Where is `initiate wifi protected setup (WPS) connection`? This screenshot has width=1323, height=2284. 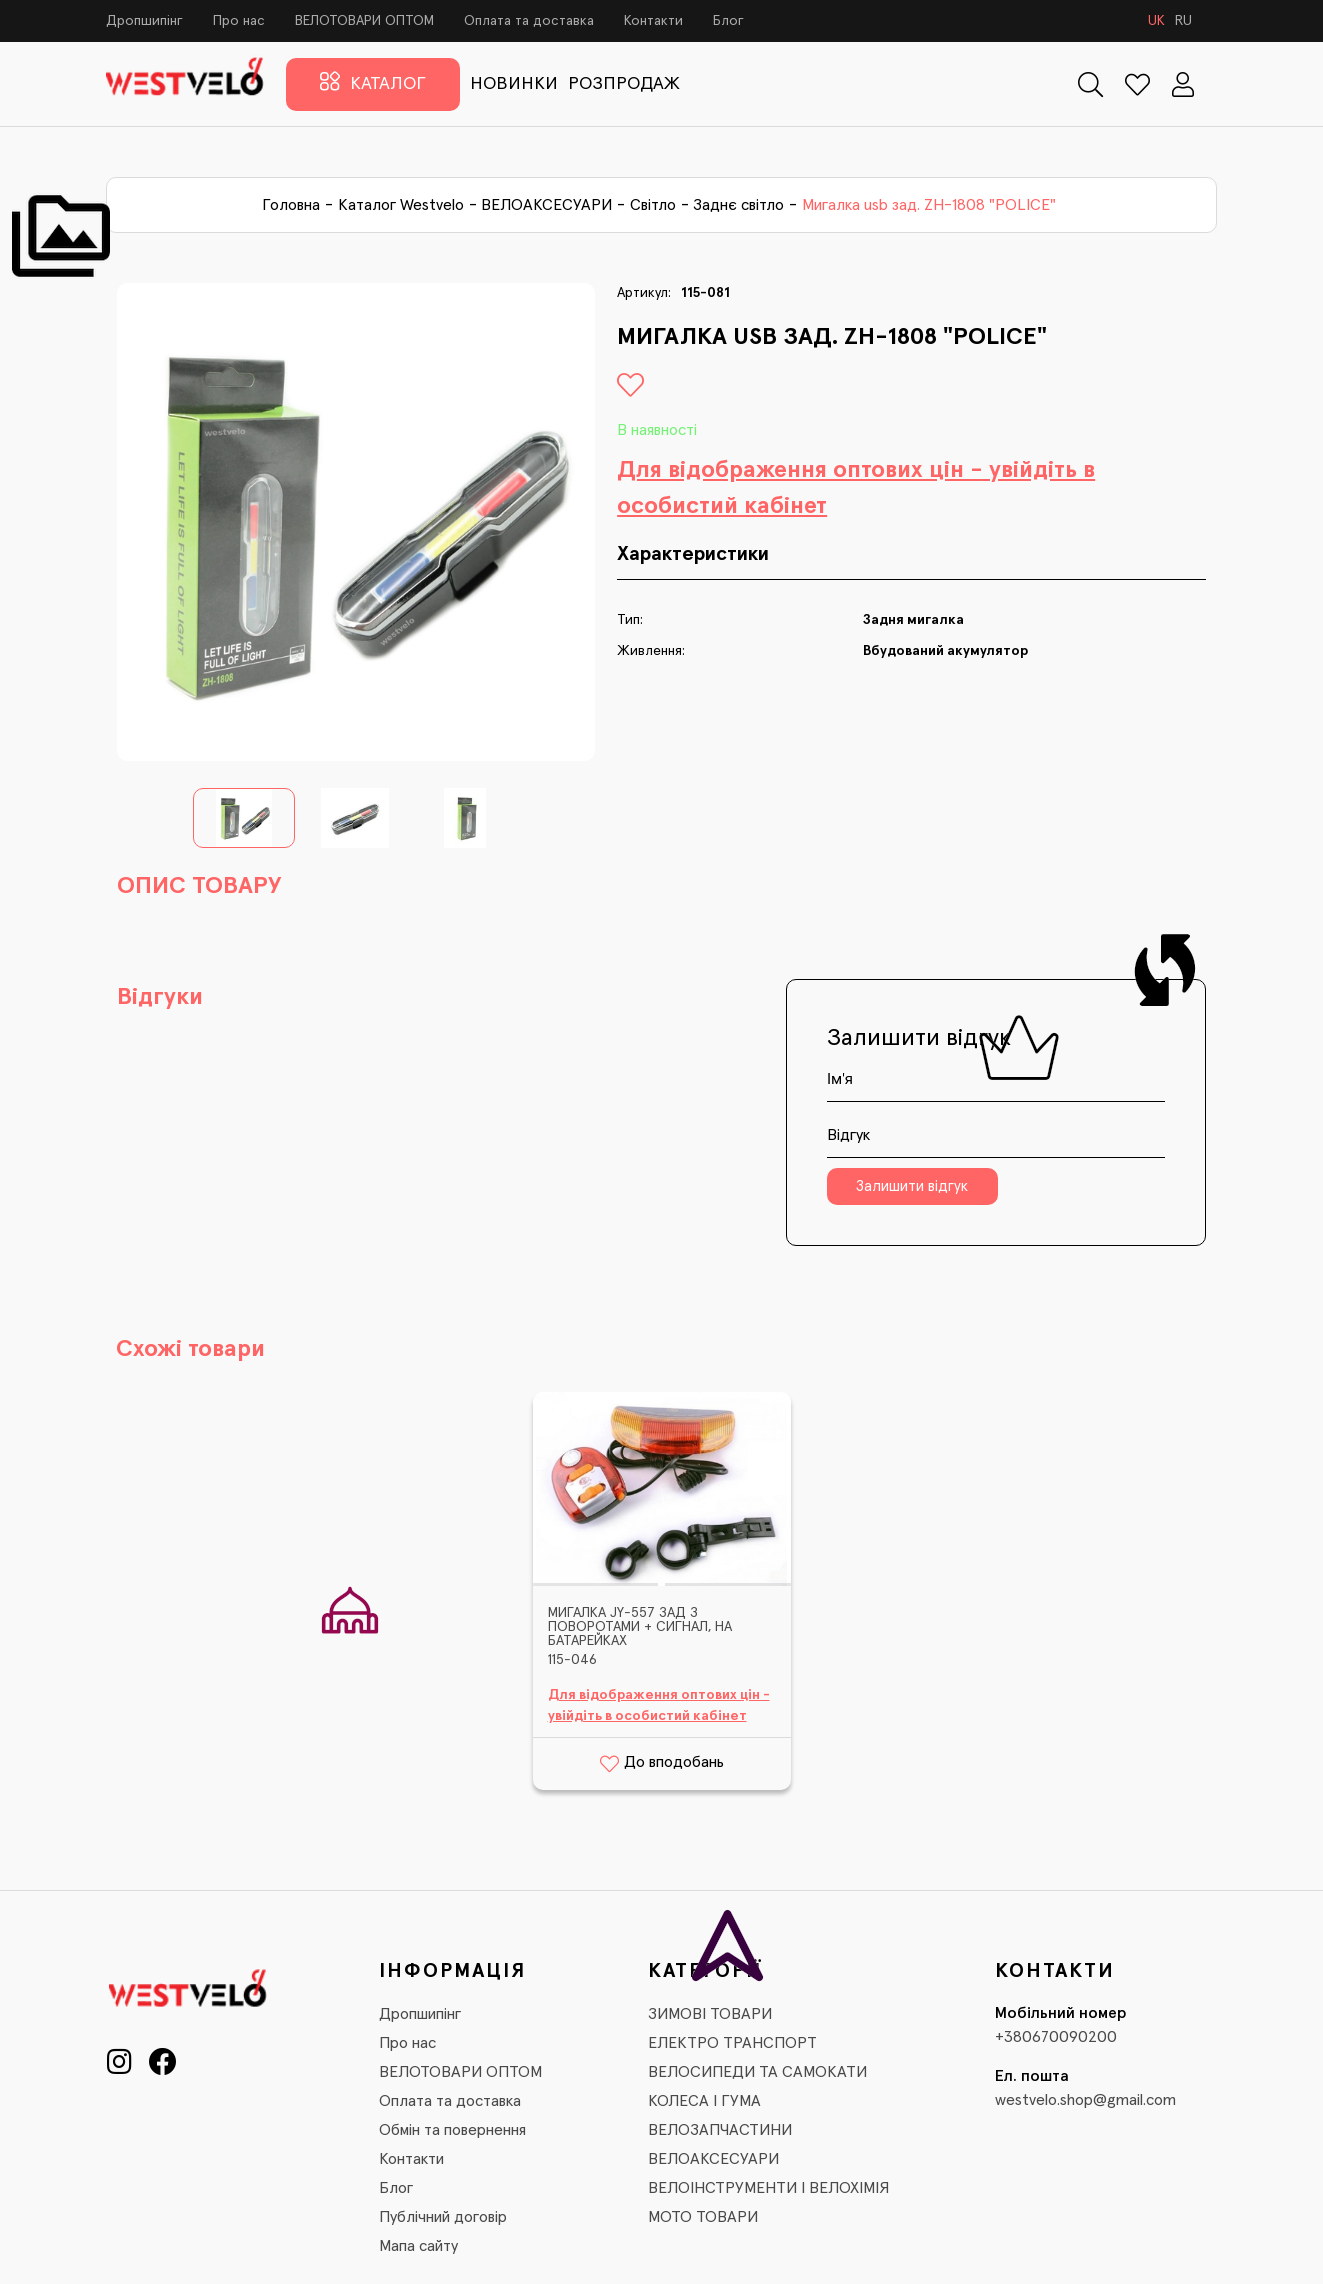 initiate wifi protected setup (WPS) connection is located at coordinates (1165, 970).